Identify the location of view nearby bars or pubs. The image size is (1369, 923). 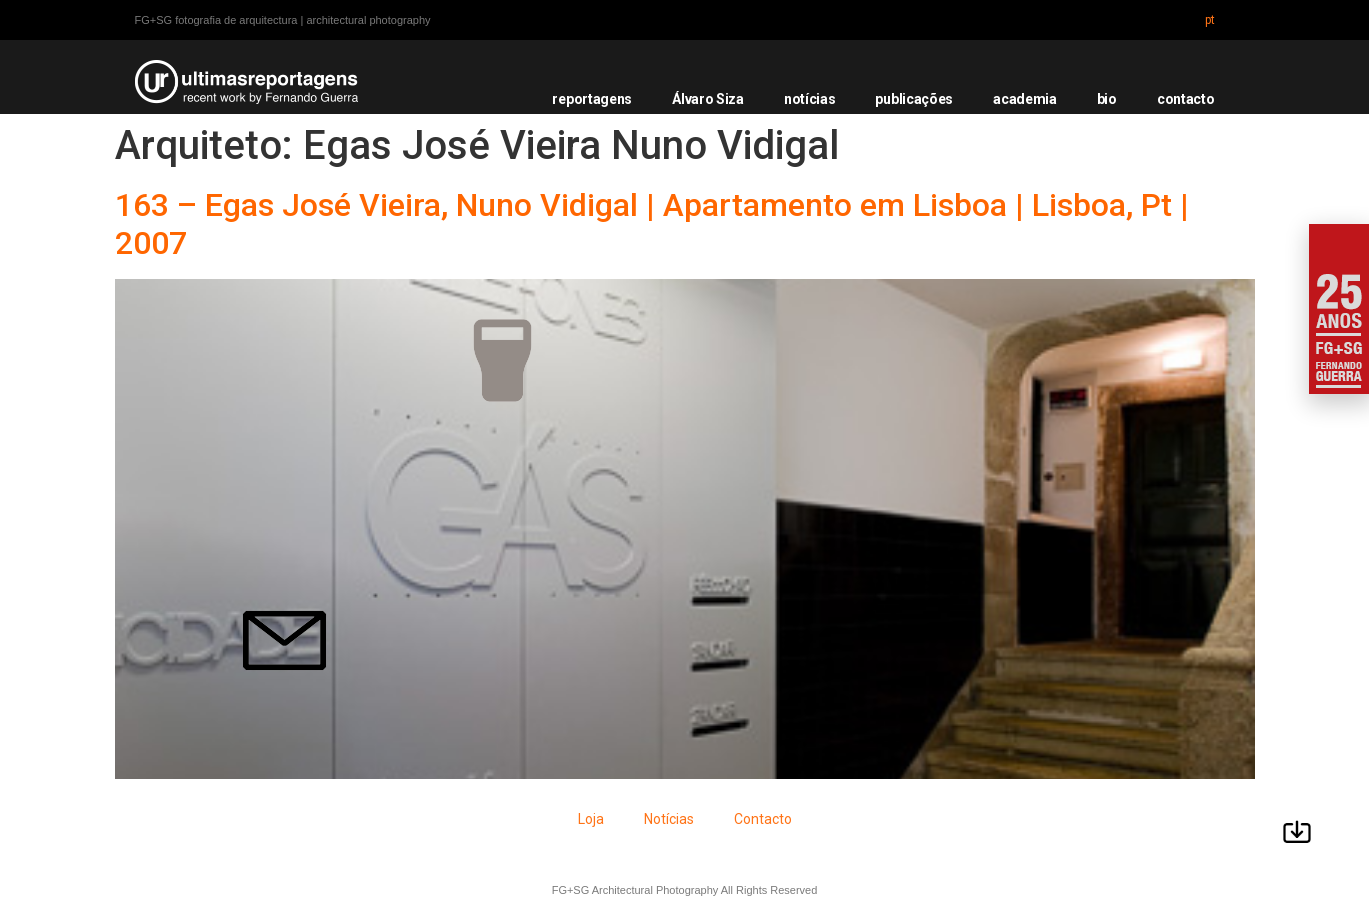
(502, 360).